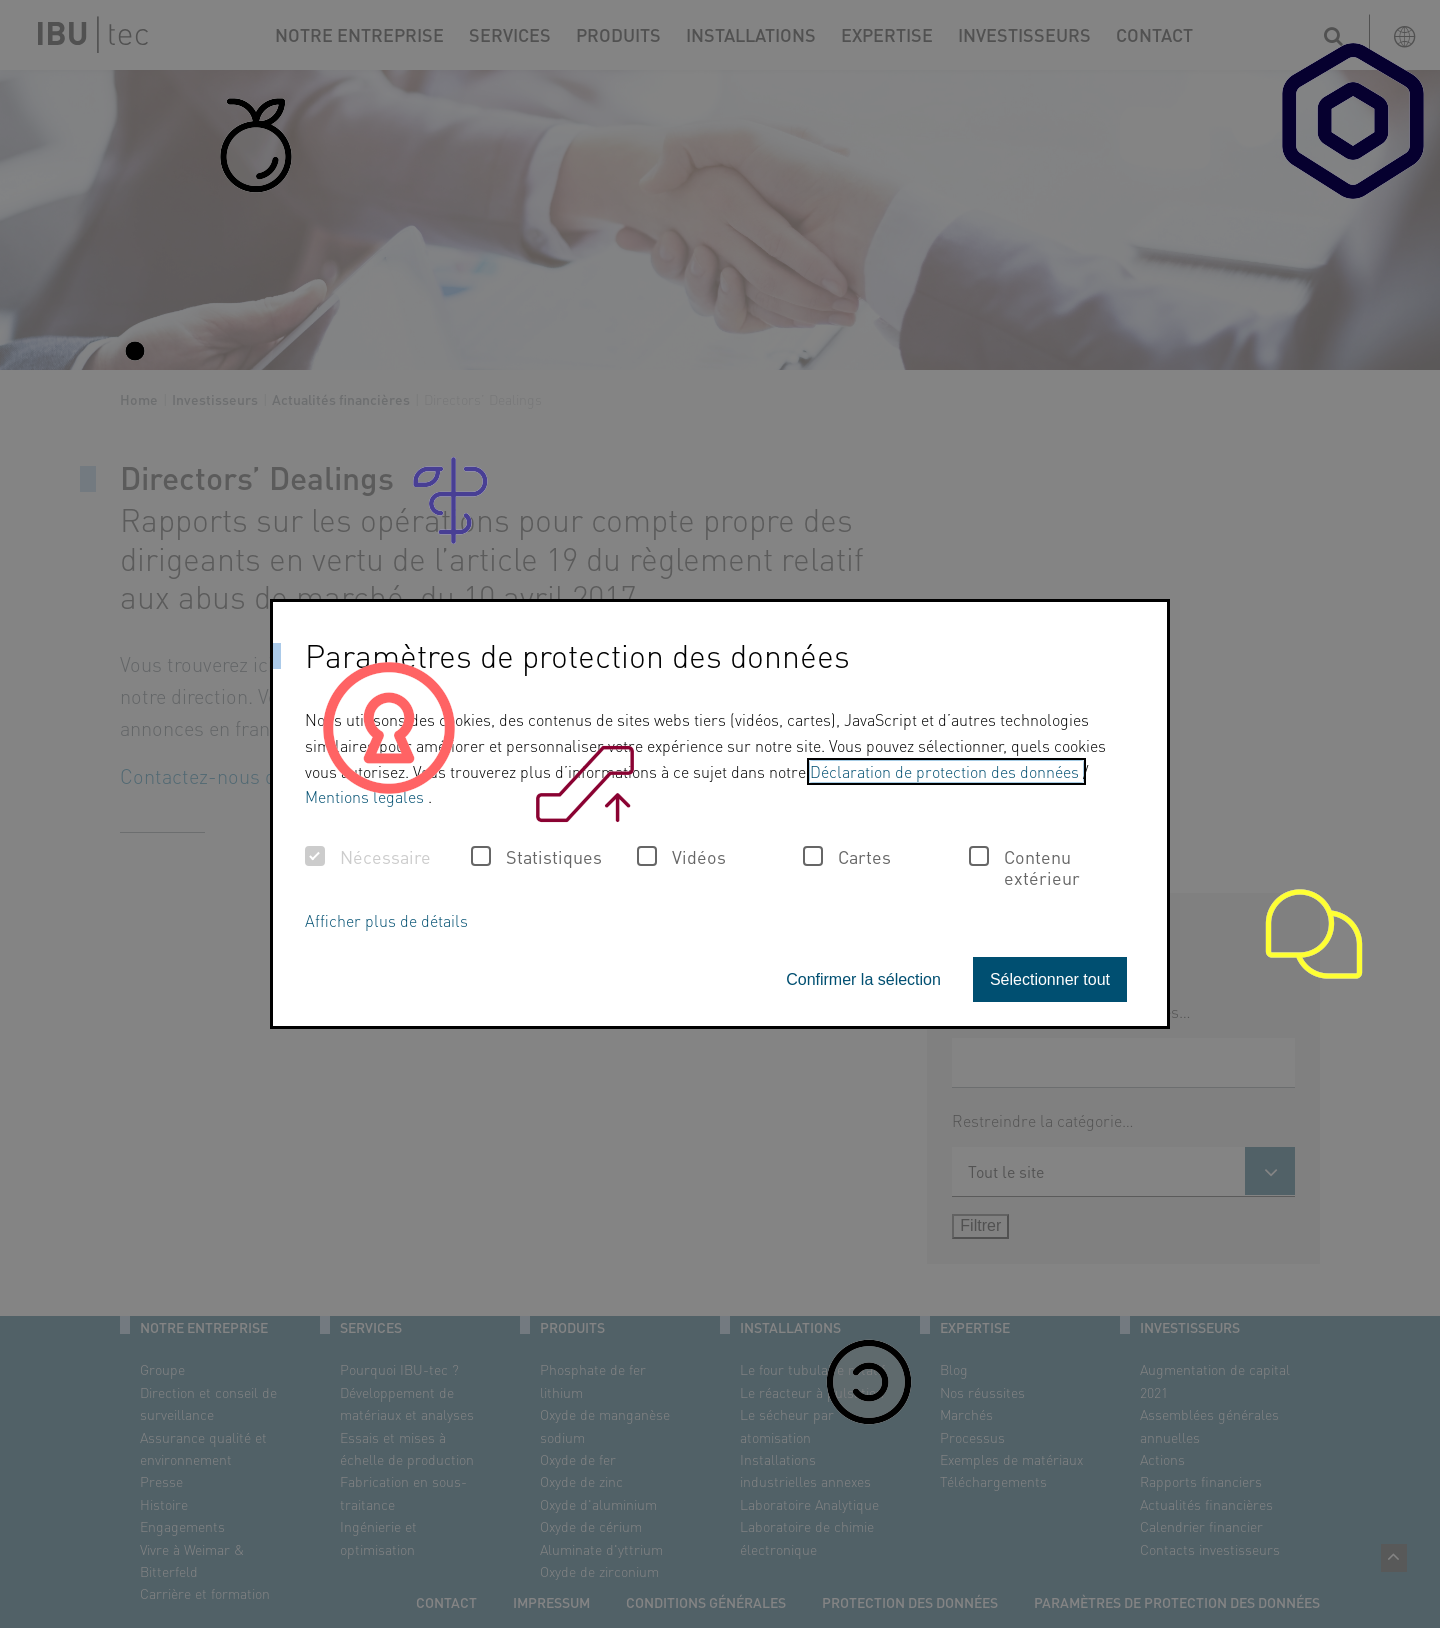  I want to click on indicates an unread notification or new item, so click(135, 351).